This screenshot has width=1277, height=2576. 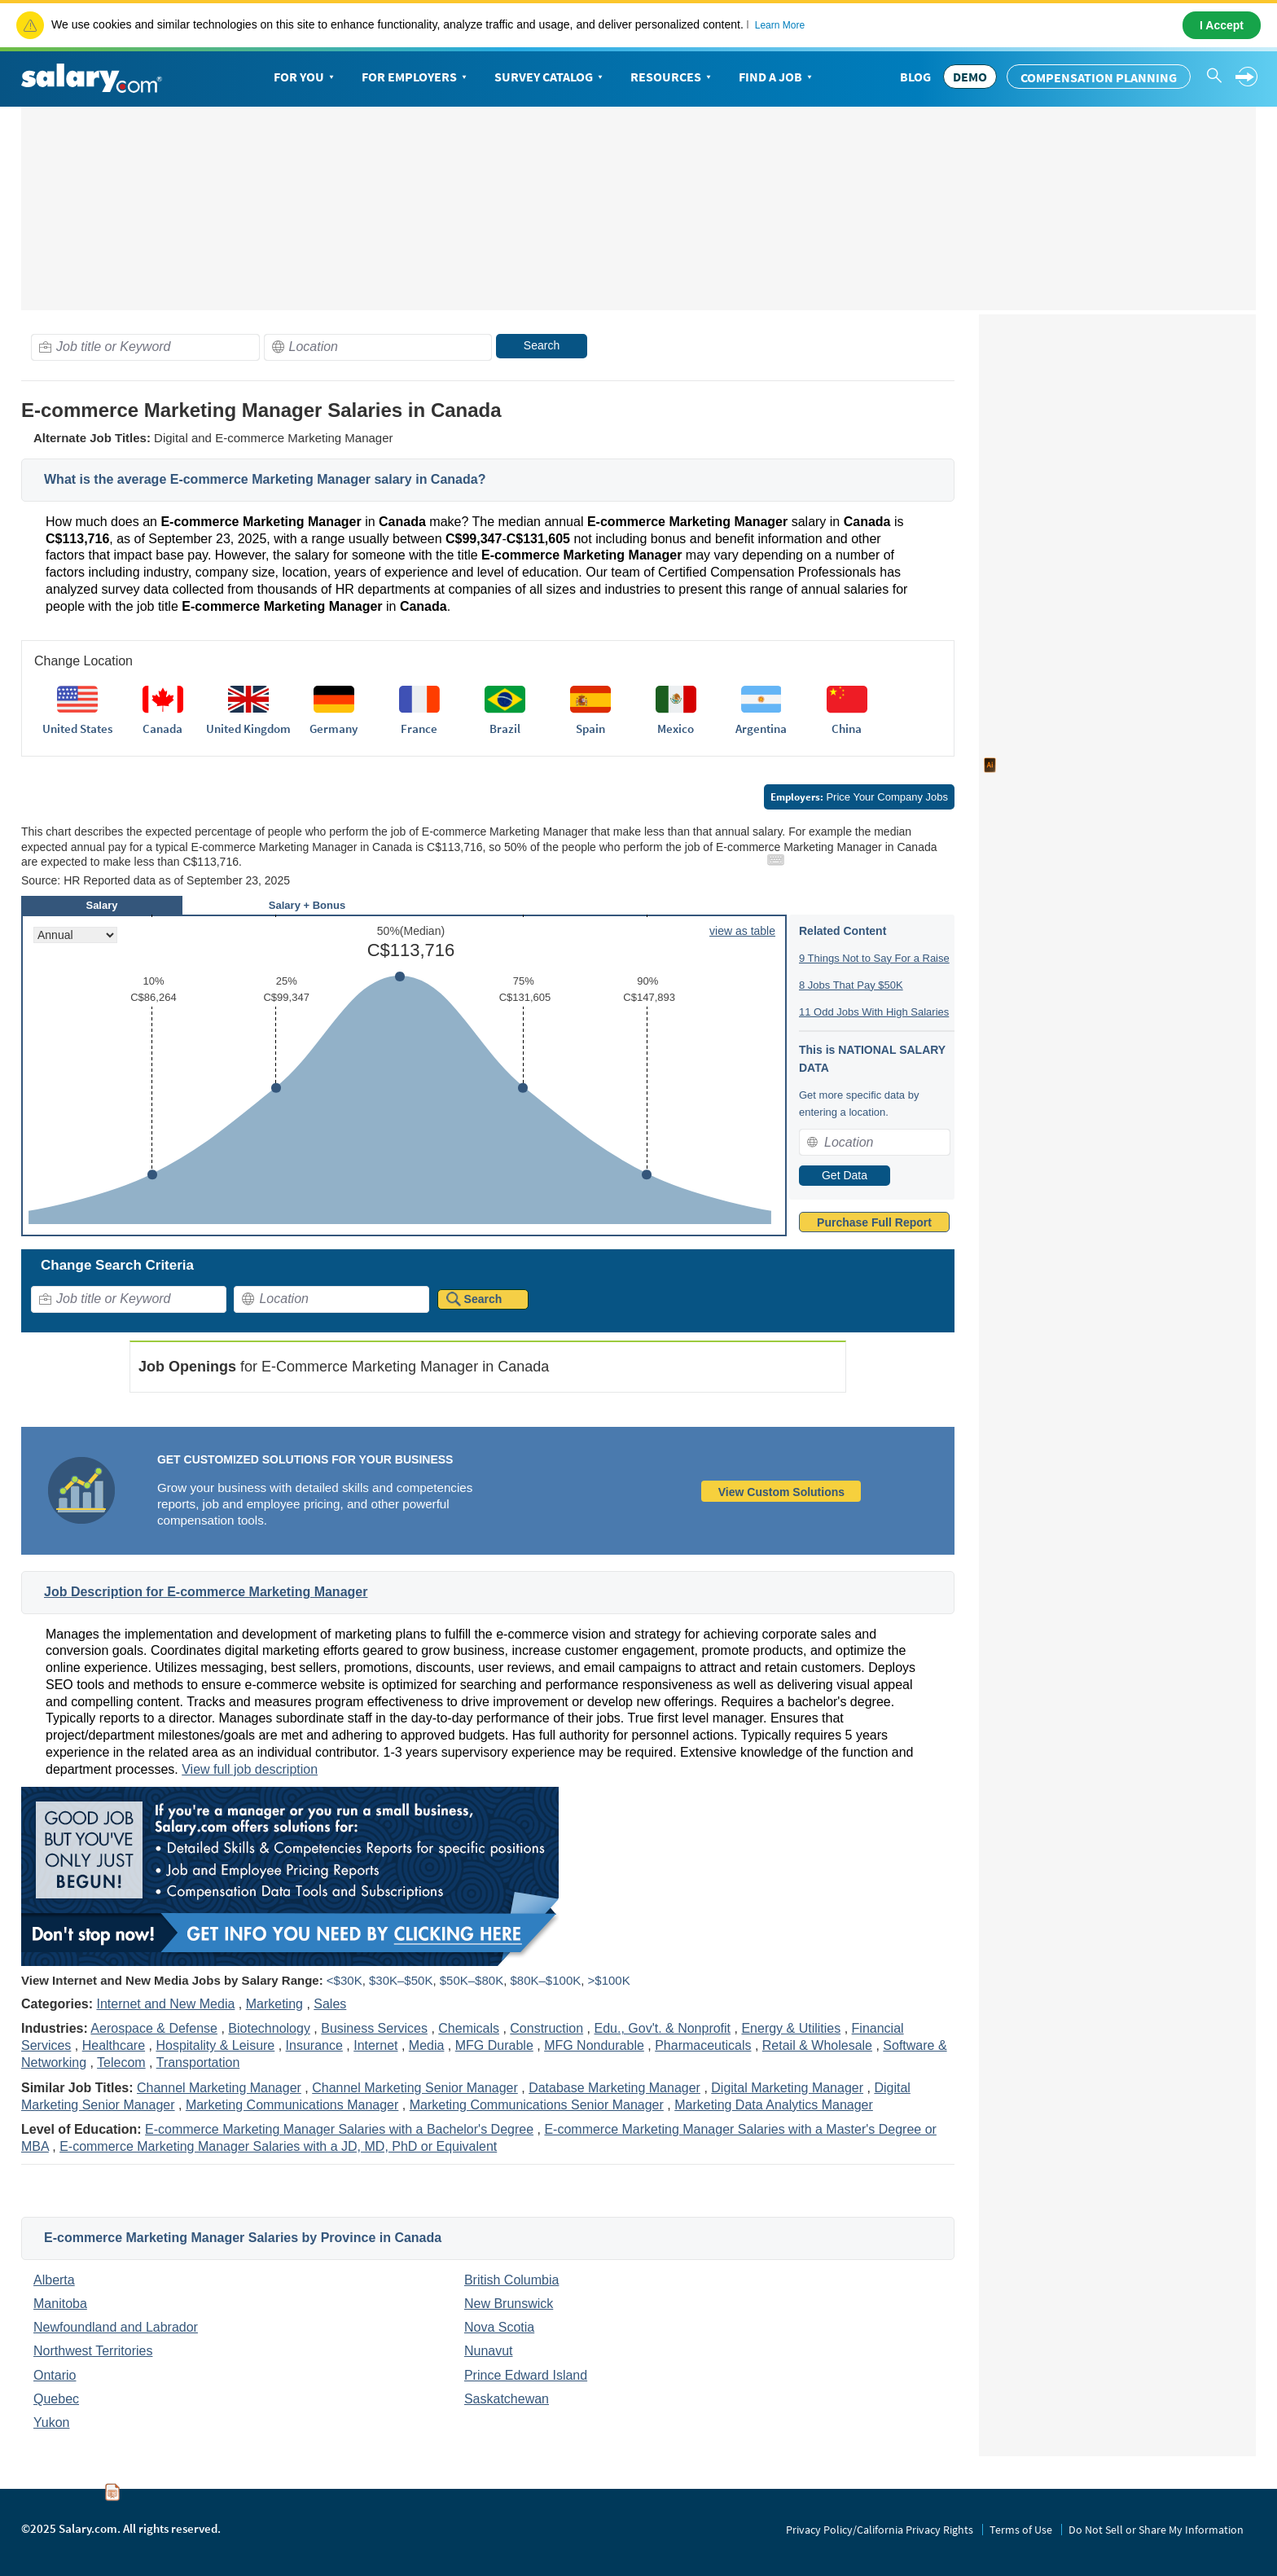 I want to click on open on-screen keyboard, so click(x=775, y=859).